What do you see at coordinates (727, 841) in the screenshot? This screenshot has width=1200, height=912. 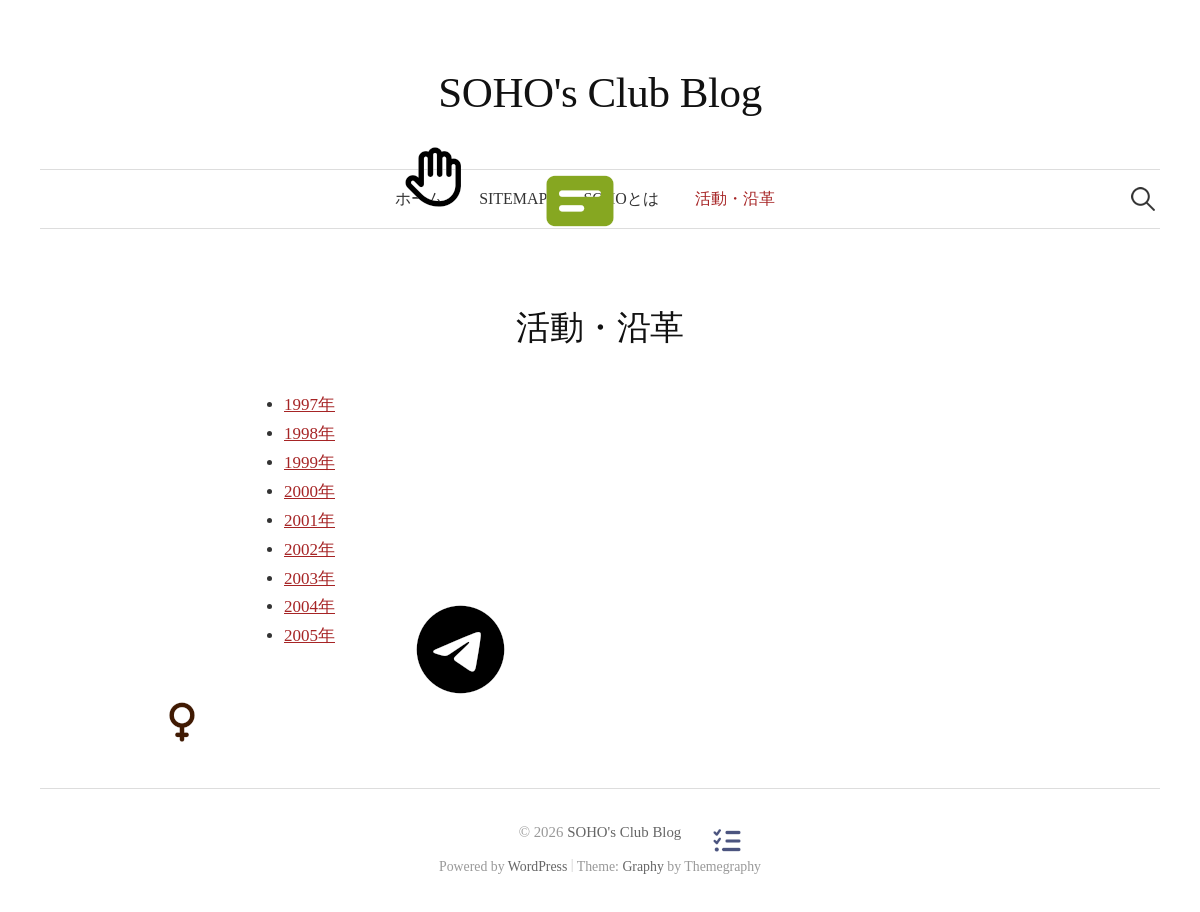 I see `view your task list` at bounding box center [727, 841].